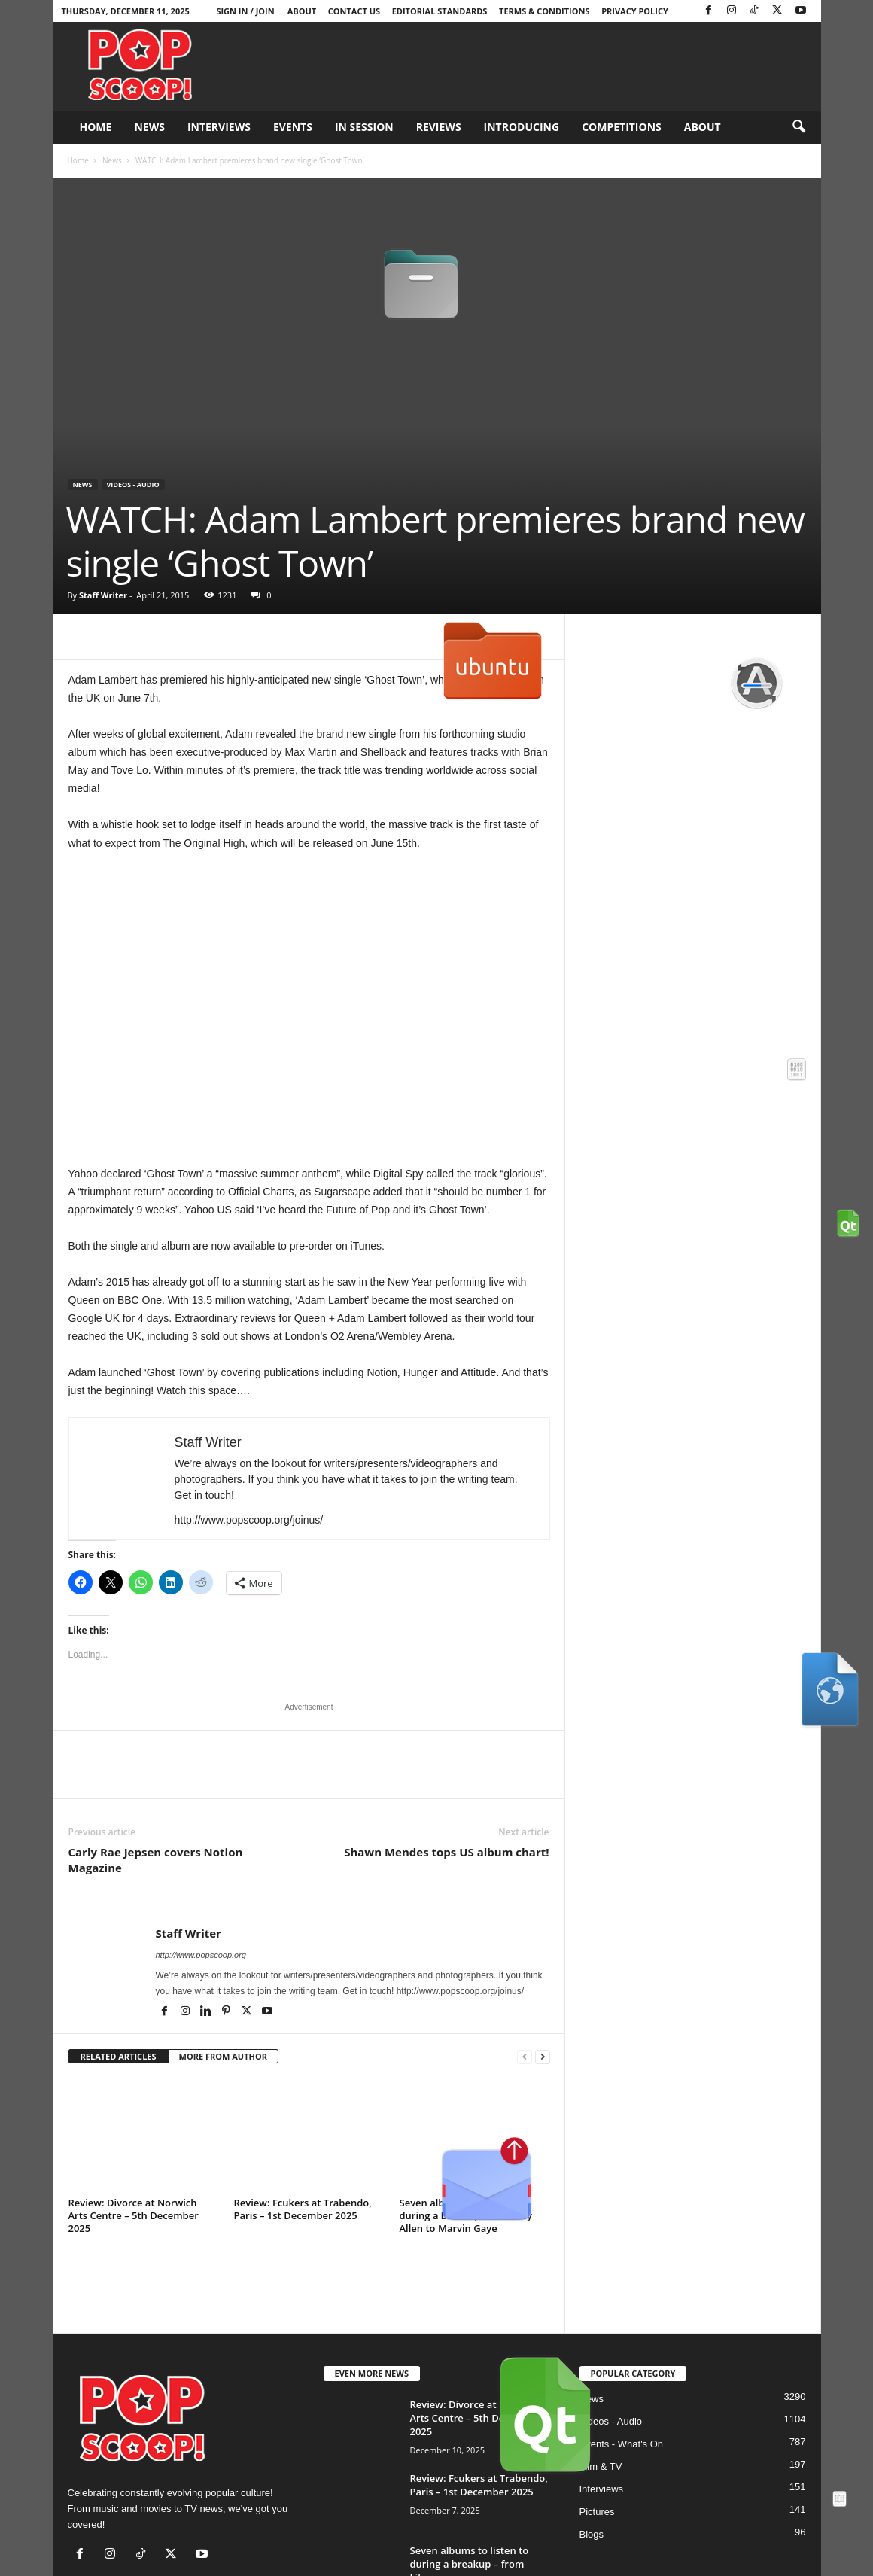  What do you see at coordinates (796, 1069) in the screenshot?
I see `indicates a binary or raw data file` at bounding box center [796, 1069].